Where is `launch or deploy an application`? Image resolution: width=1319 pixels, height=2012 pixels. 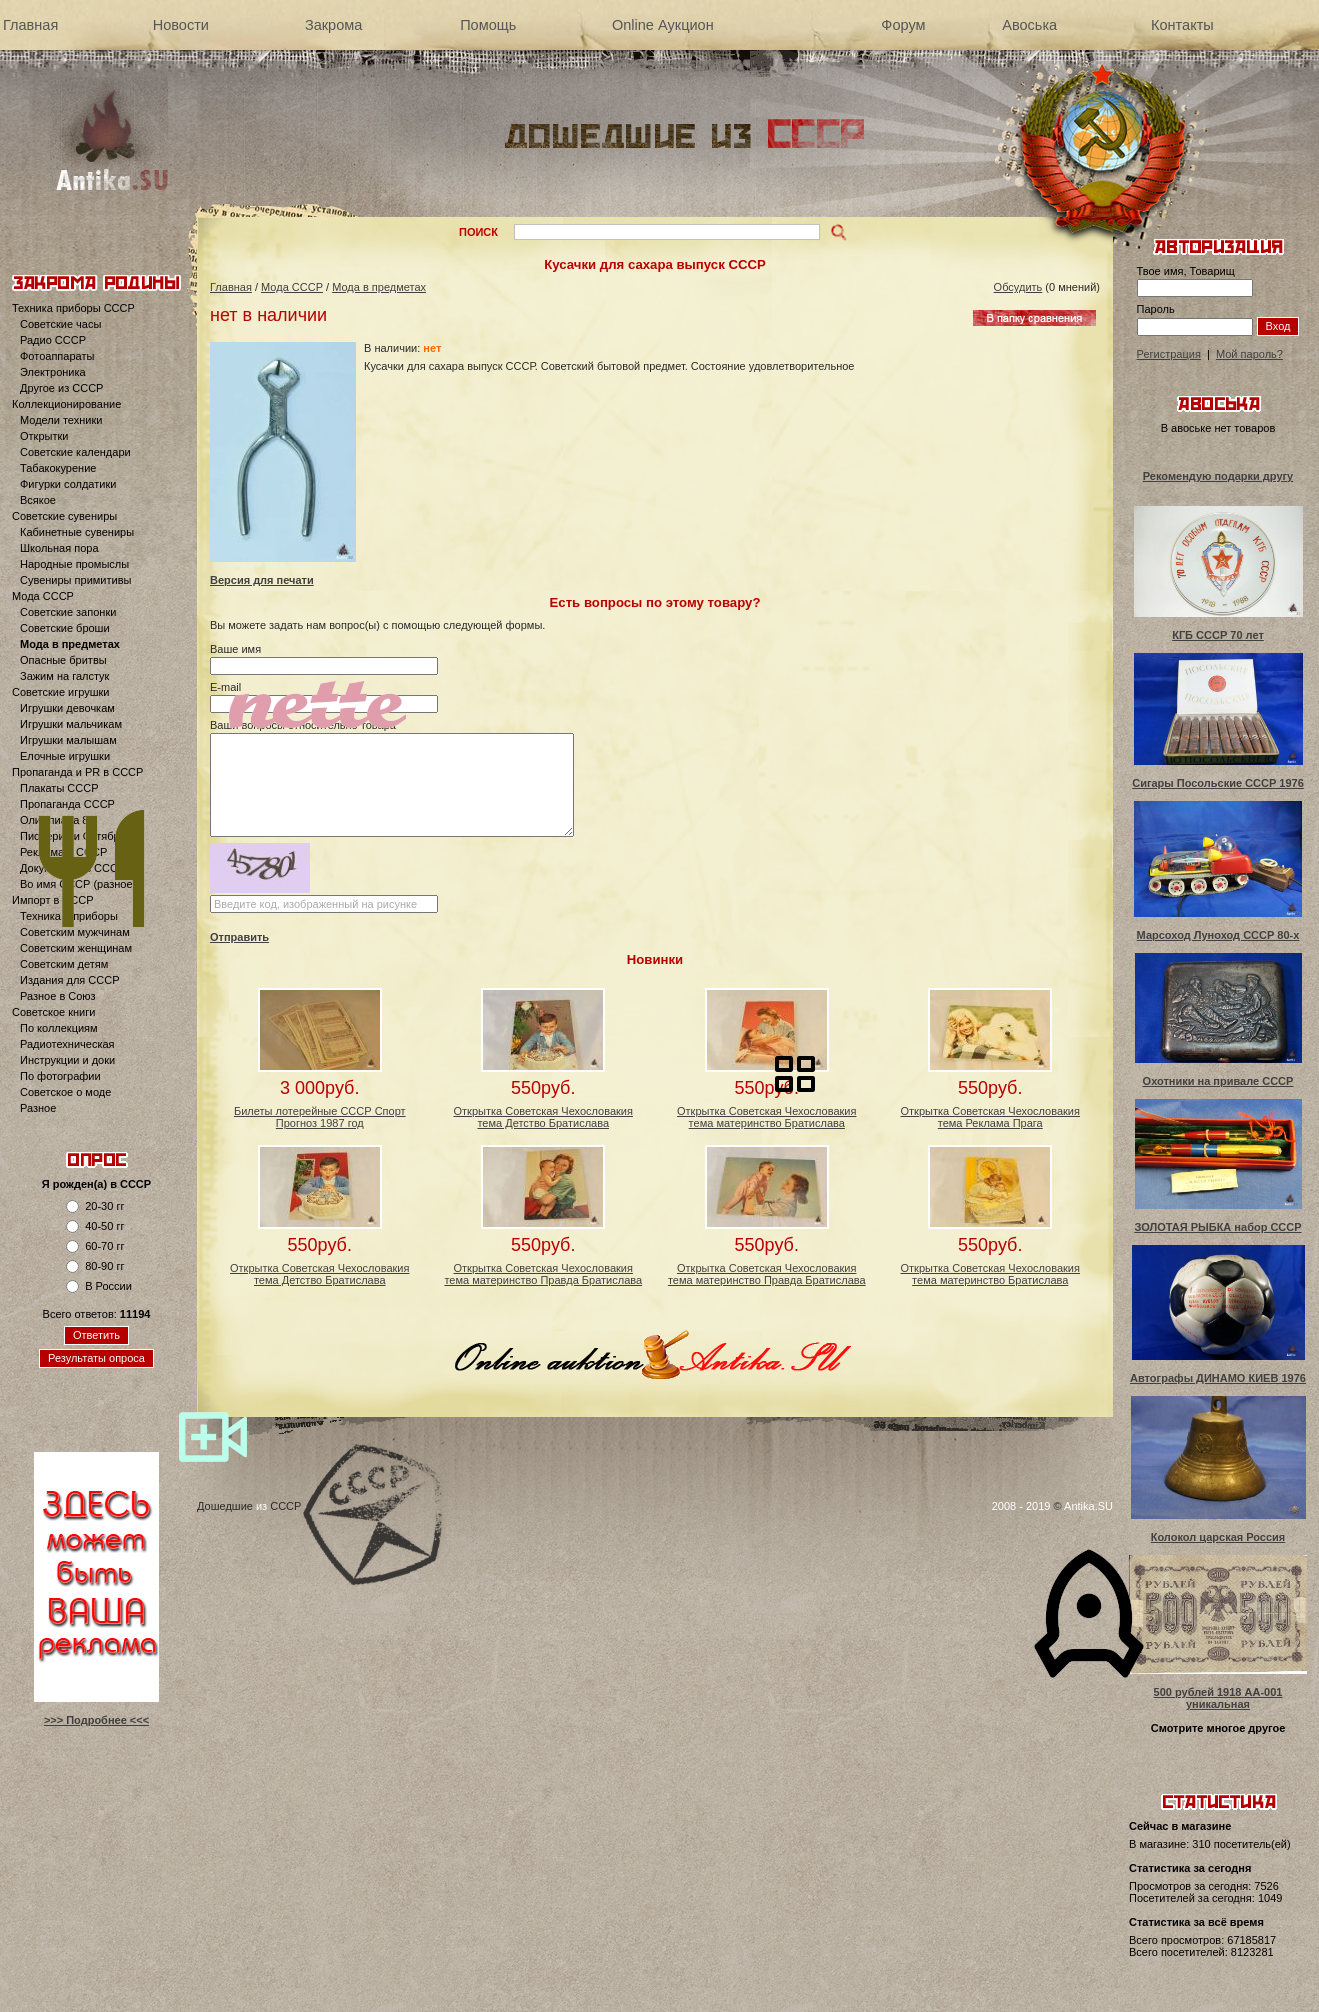
launch or deploy an application is located at coordinates (1089, 1612).